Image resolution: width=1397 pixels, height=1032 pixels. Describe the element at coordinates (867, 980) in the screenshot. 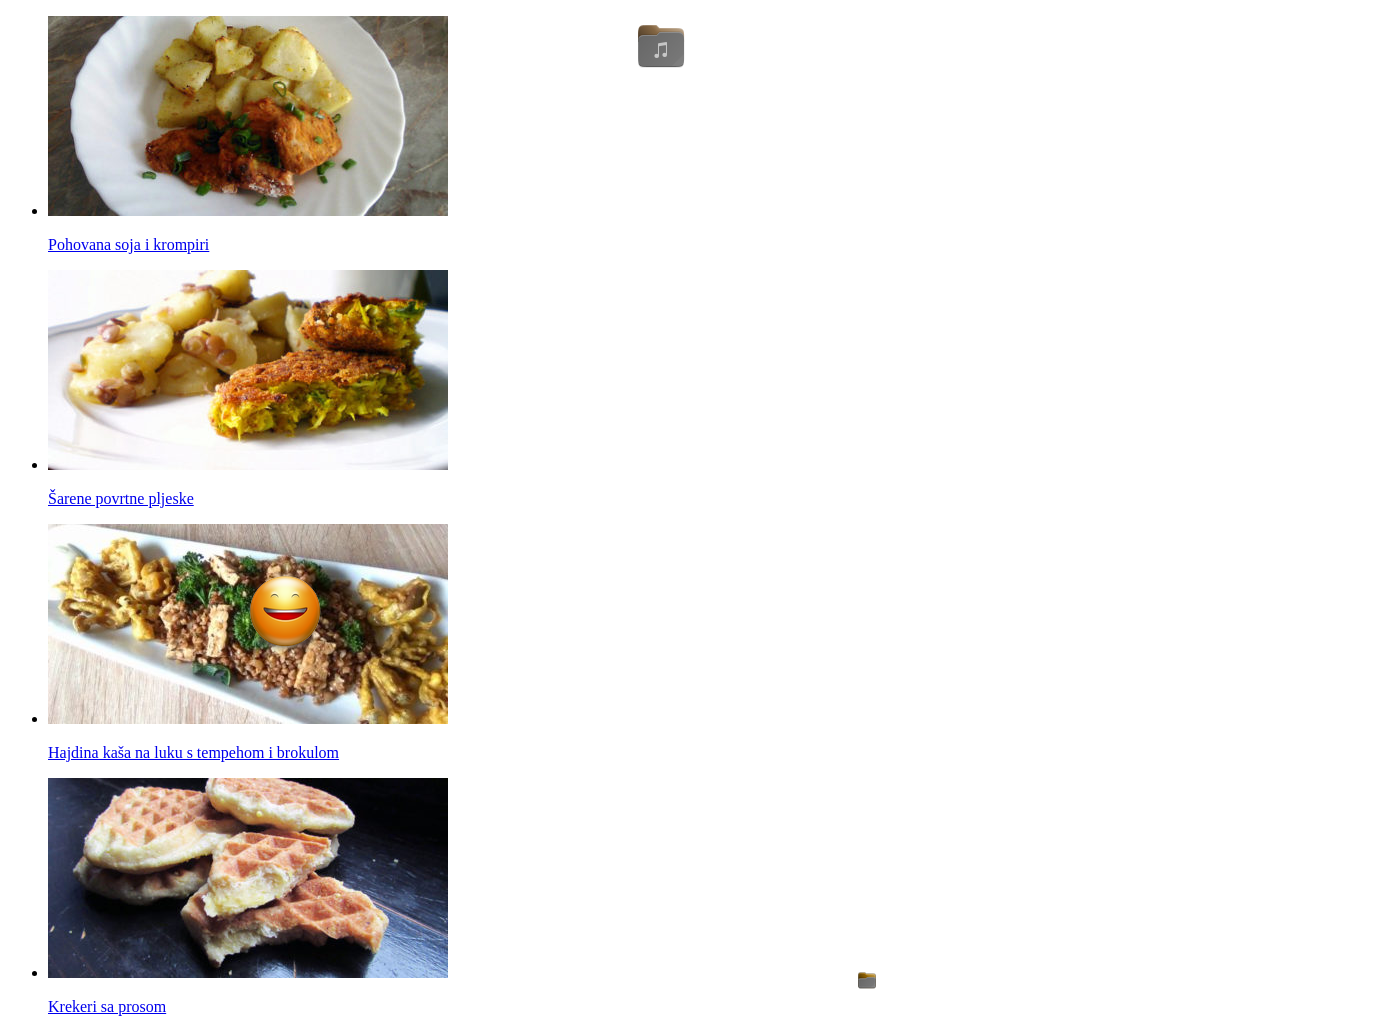

I see `indicates an open or currently accessed folder` at that location.